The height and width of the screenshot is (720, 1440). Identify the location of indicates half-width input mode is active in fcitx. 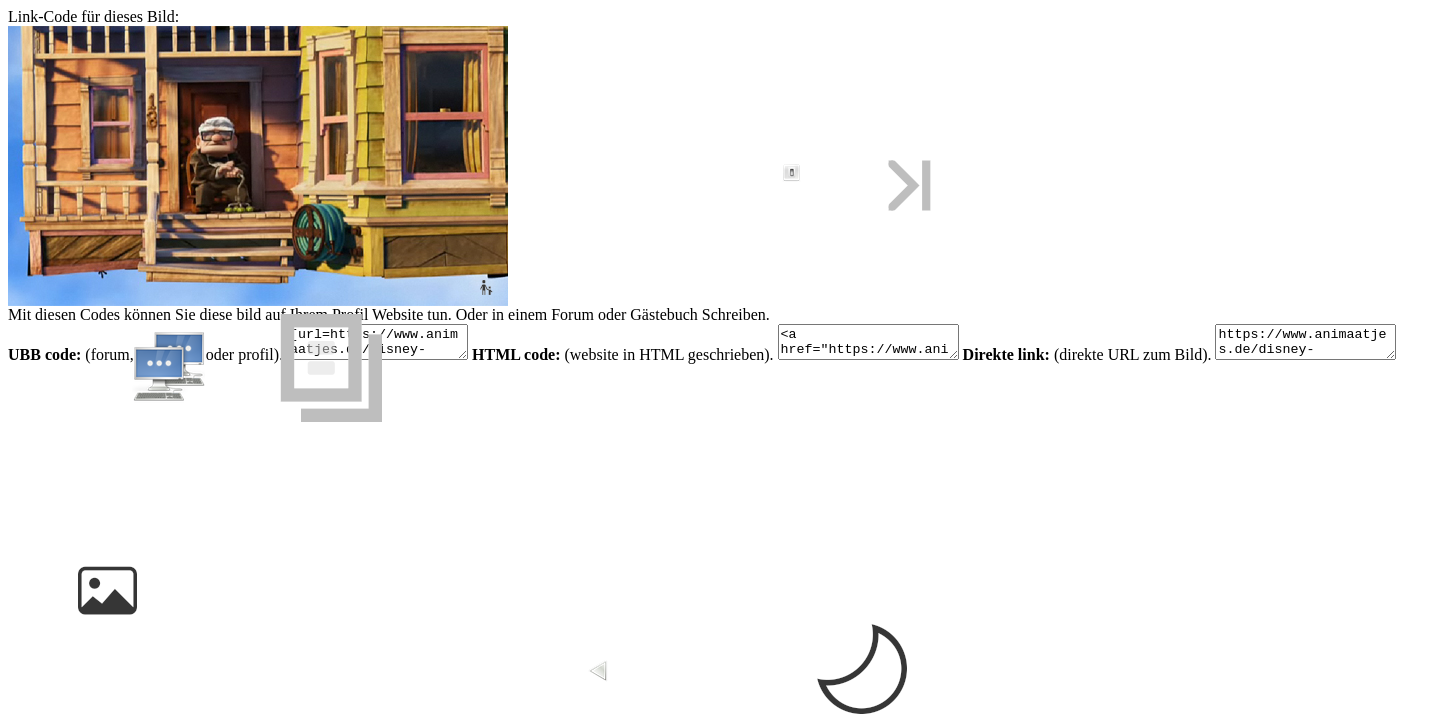
(861, 668).